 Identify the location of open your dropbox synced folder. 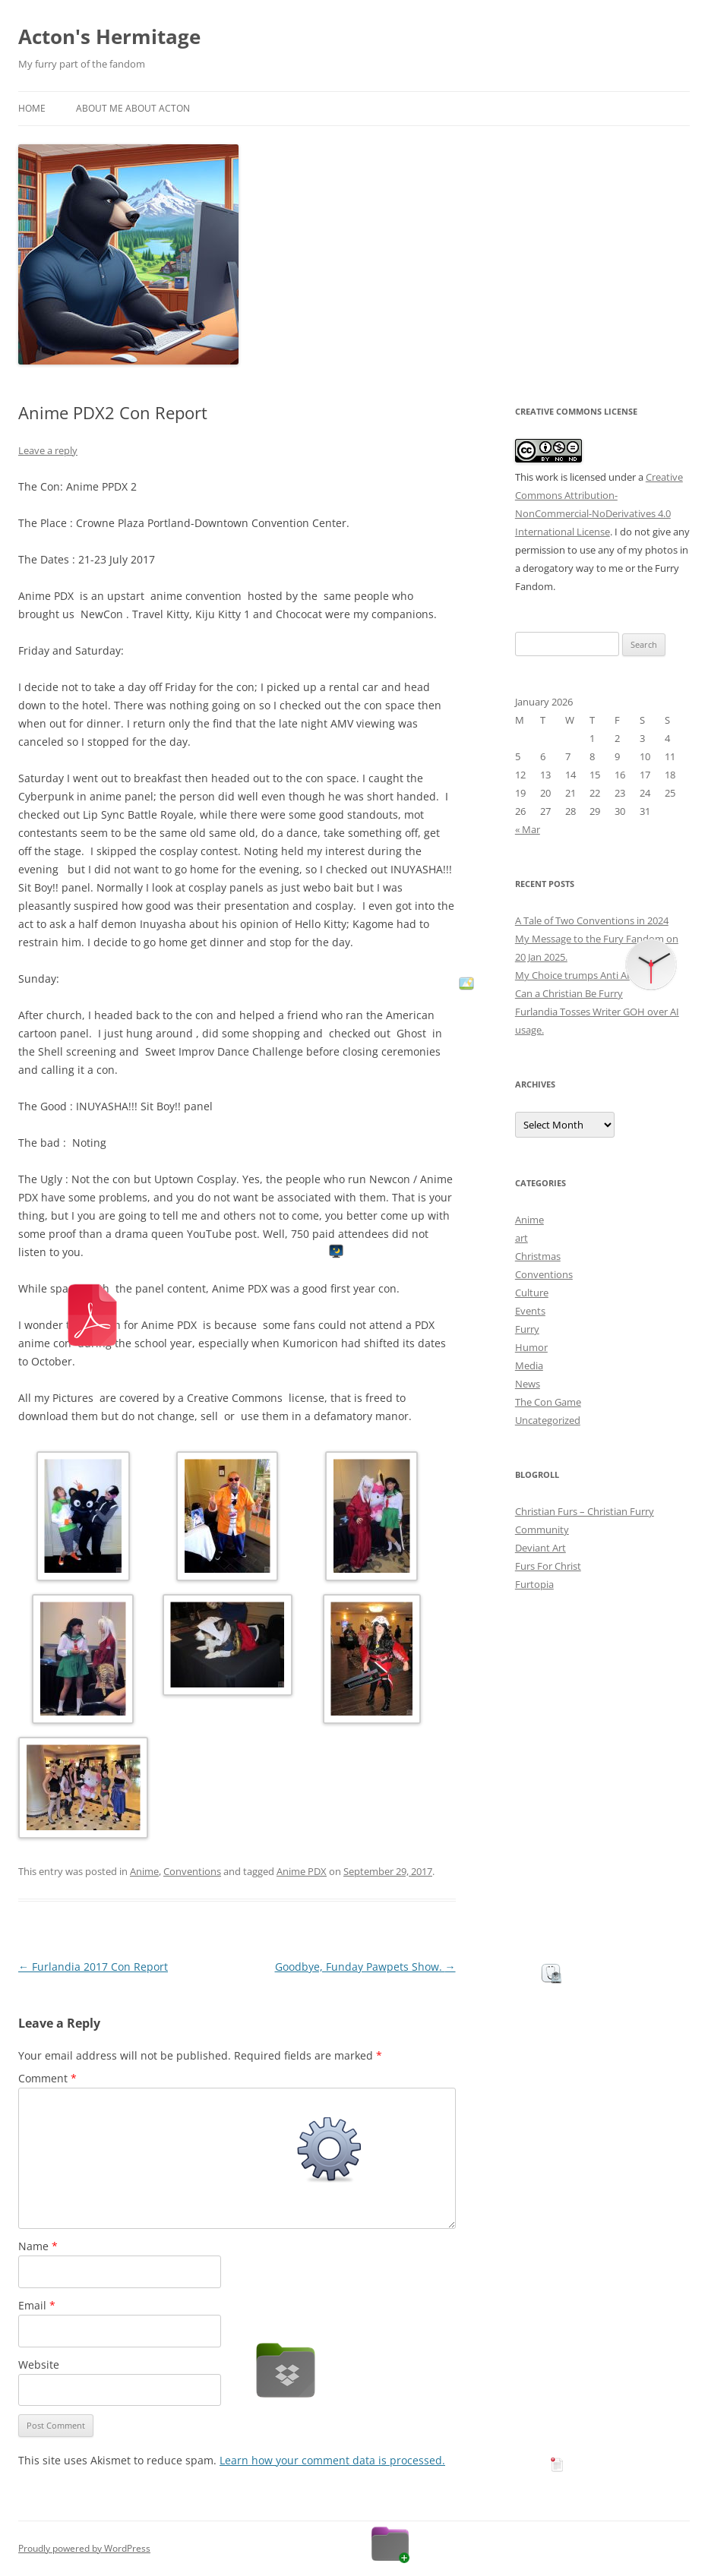
(286, 2370).